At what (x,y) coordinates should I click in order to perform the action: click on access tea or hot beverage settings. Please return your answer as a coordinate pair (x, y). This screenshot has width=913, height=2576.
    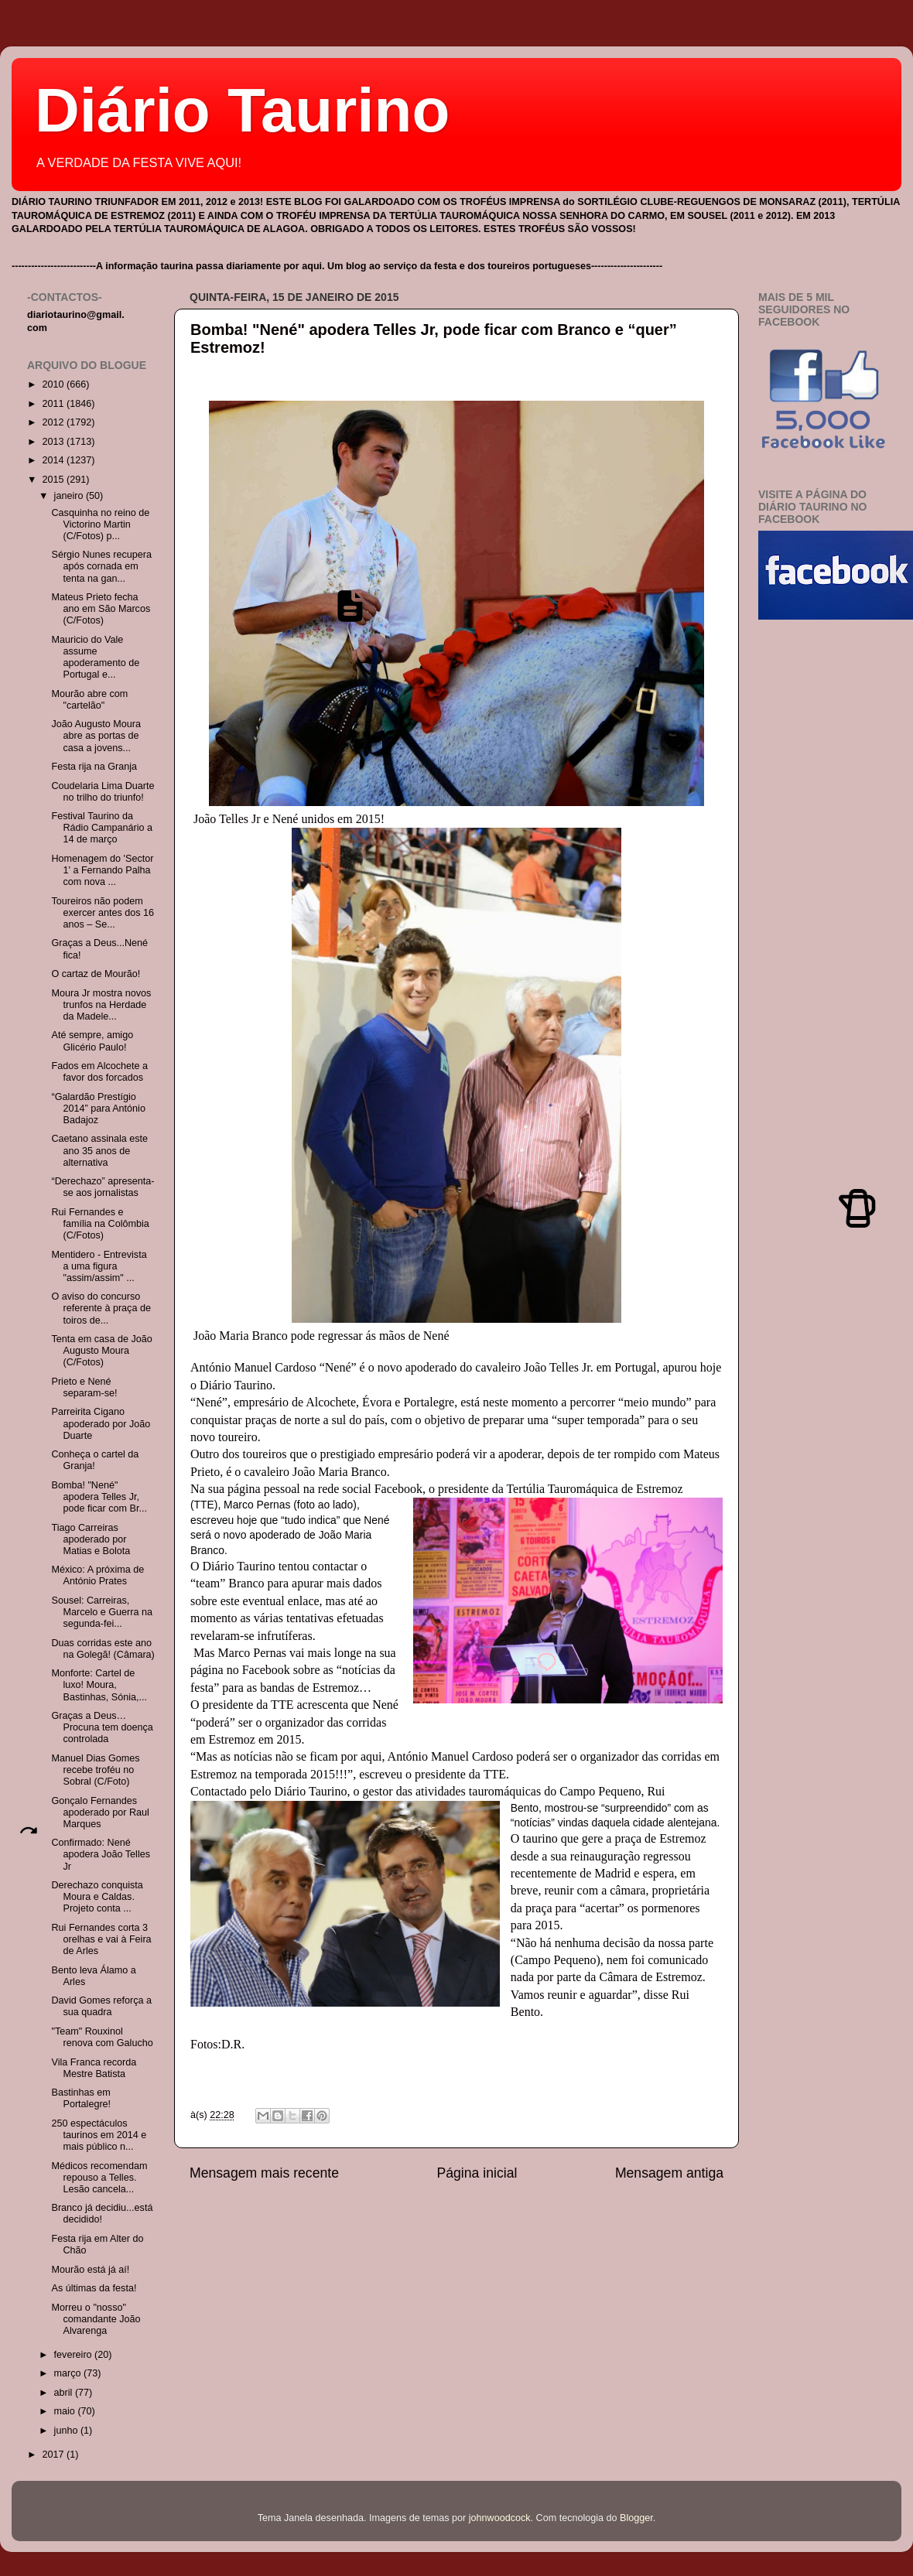
    Looking at the image, I should click on (858, 1208).